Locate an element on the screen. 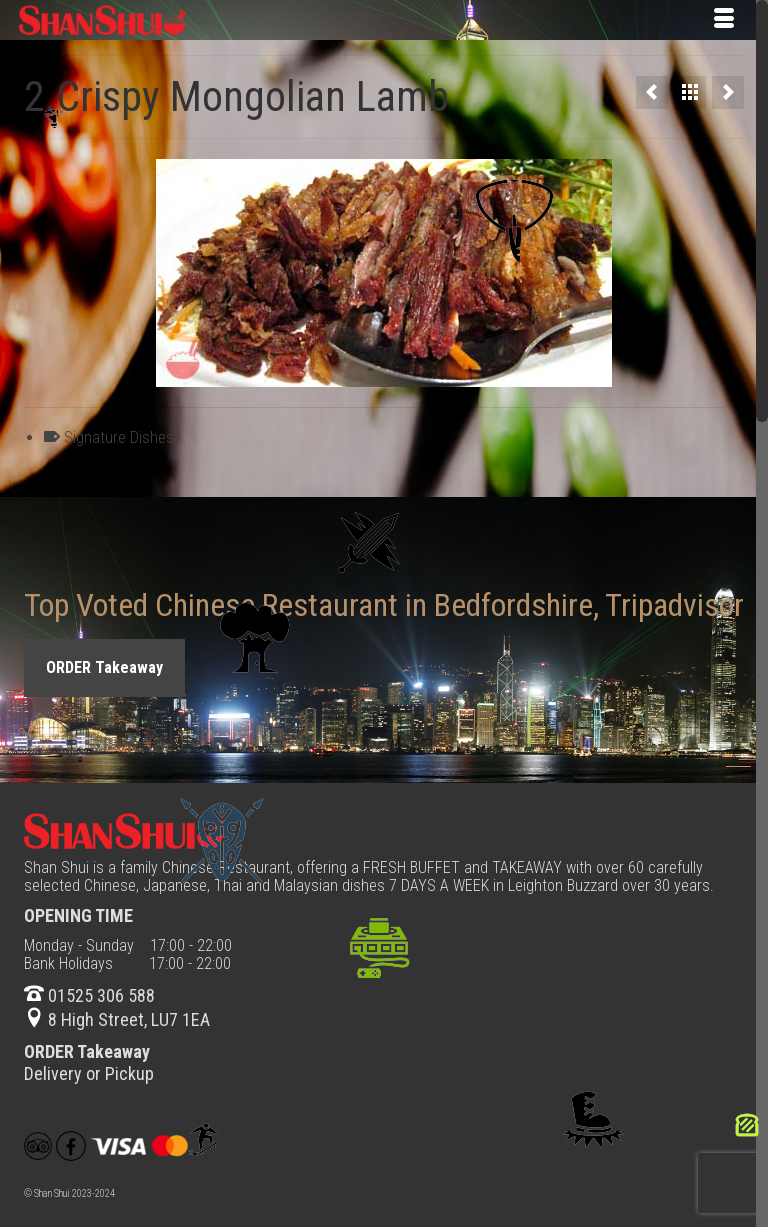 Image resolution: width=768 pixels, height=1227 pixels. equip a feather necklace accessory is located at coordinates (514, 220).